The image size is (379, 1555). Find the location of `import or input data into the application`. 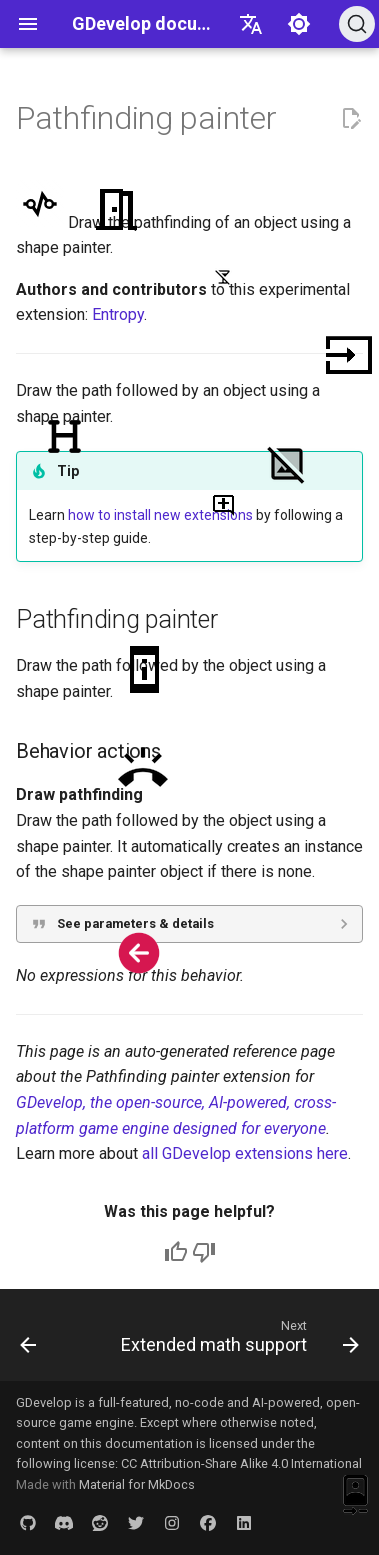

import or input data into the application is located at coordinates (349, 355).